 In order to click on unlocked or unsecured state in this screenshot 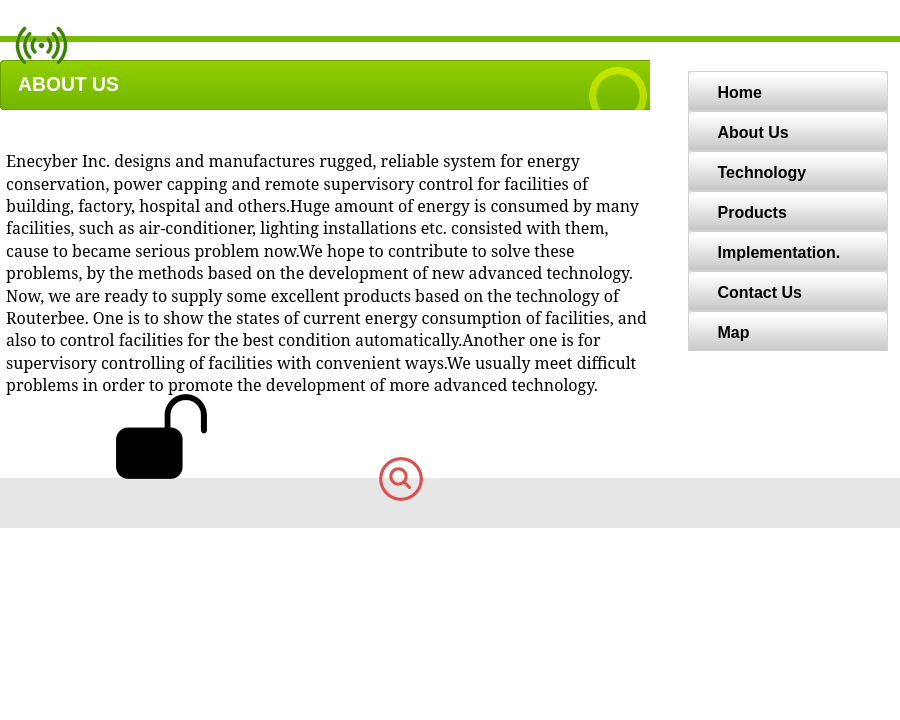, I will do `click(161, 436)`.